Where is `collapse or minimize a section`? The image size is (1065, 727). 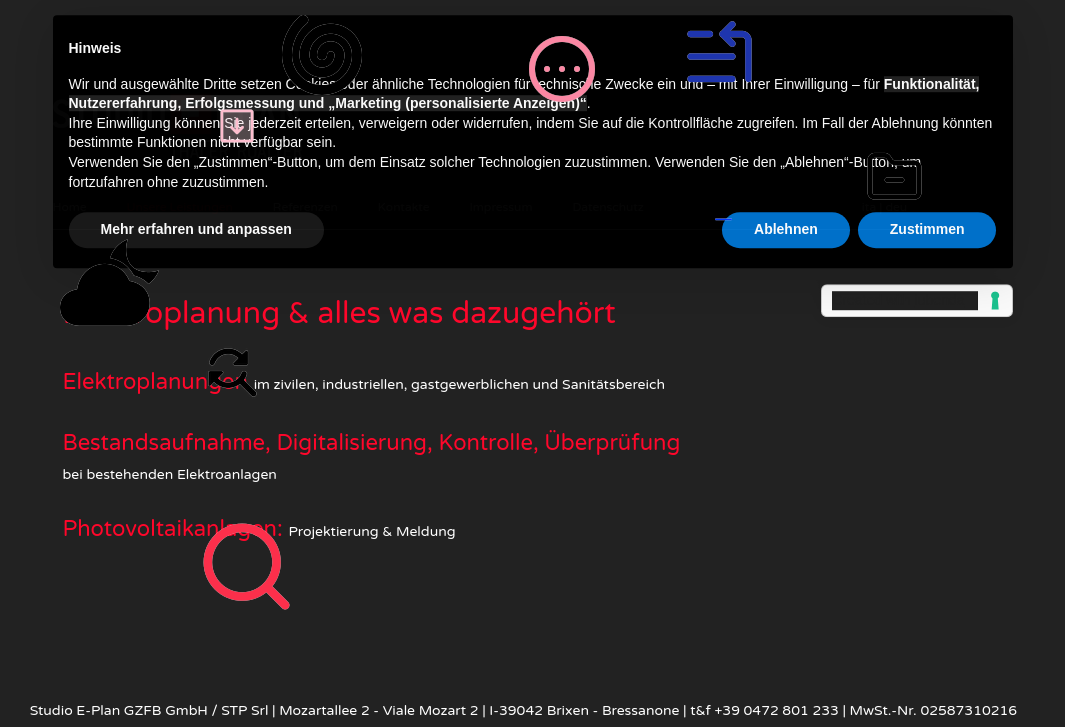
collapse or minimize a section is located at coordinates (723, 218).